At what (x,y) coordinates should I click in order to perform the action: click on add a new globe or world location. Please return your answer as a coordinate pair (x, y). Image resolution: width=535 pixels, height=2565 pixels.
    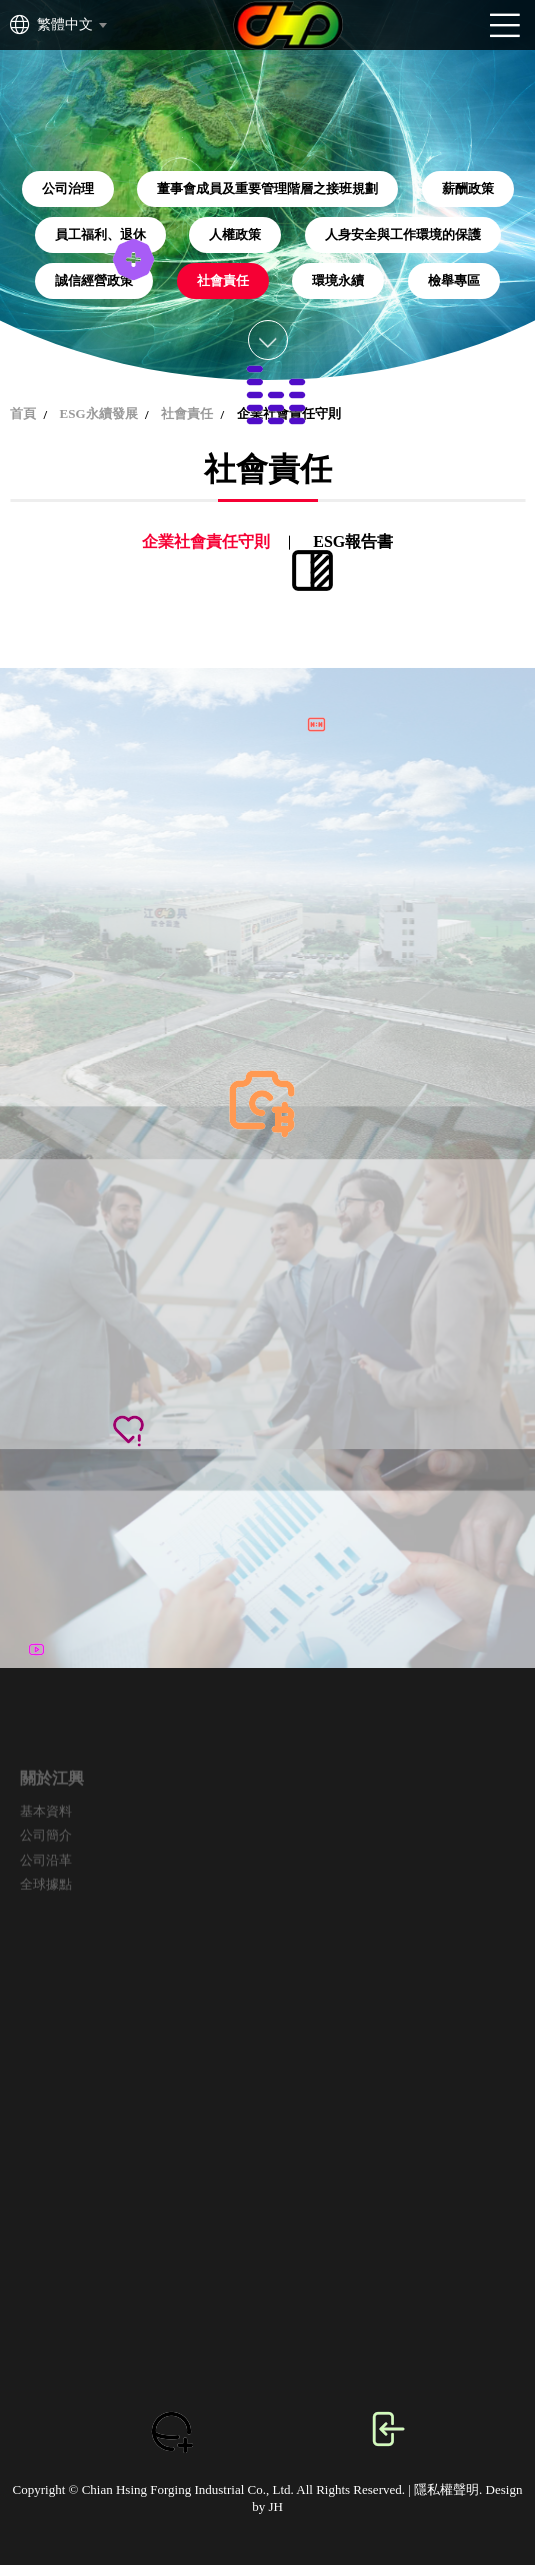
    Looking at the image, I should click on (171, 2431).